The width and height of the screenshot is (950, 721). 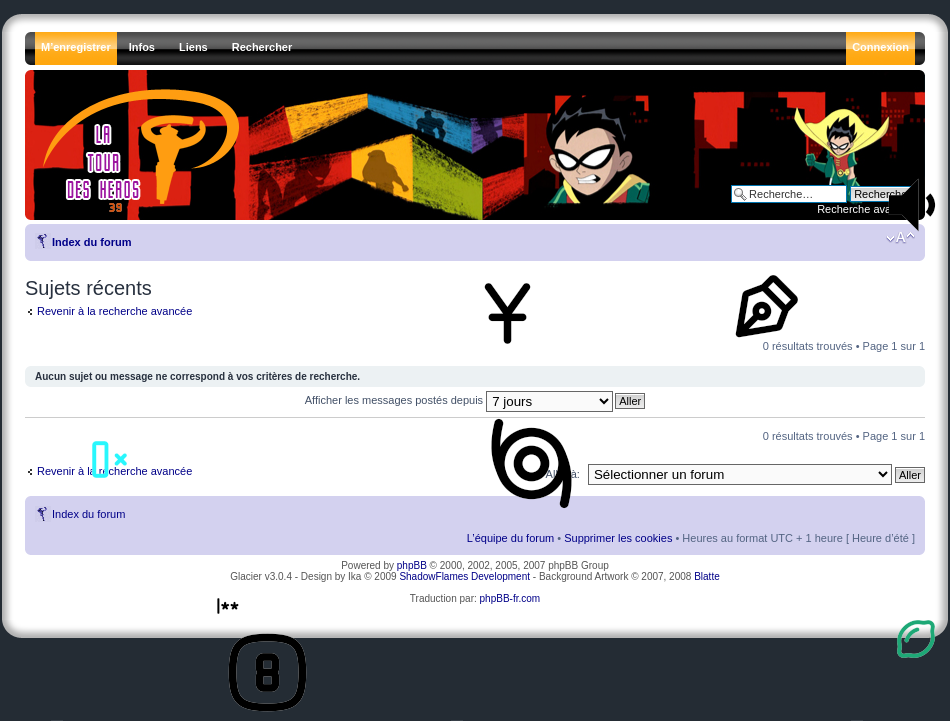 What do you see at coordinates (227, 606) in the screenshot?
I see `enter or view password field` at bounding box center [227, 606].